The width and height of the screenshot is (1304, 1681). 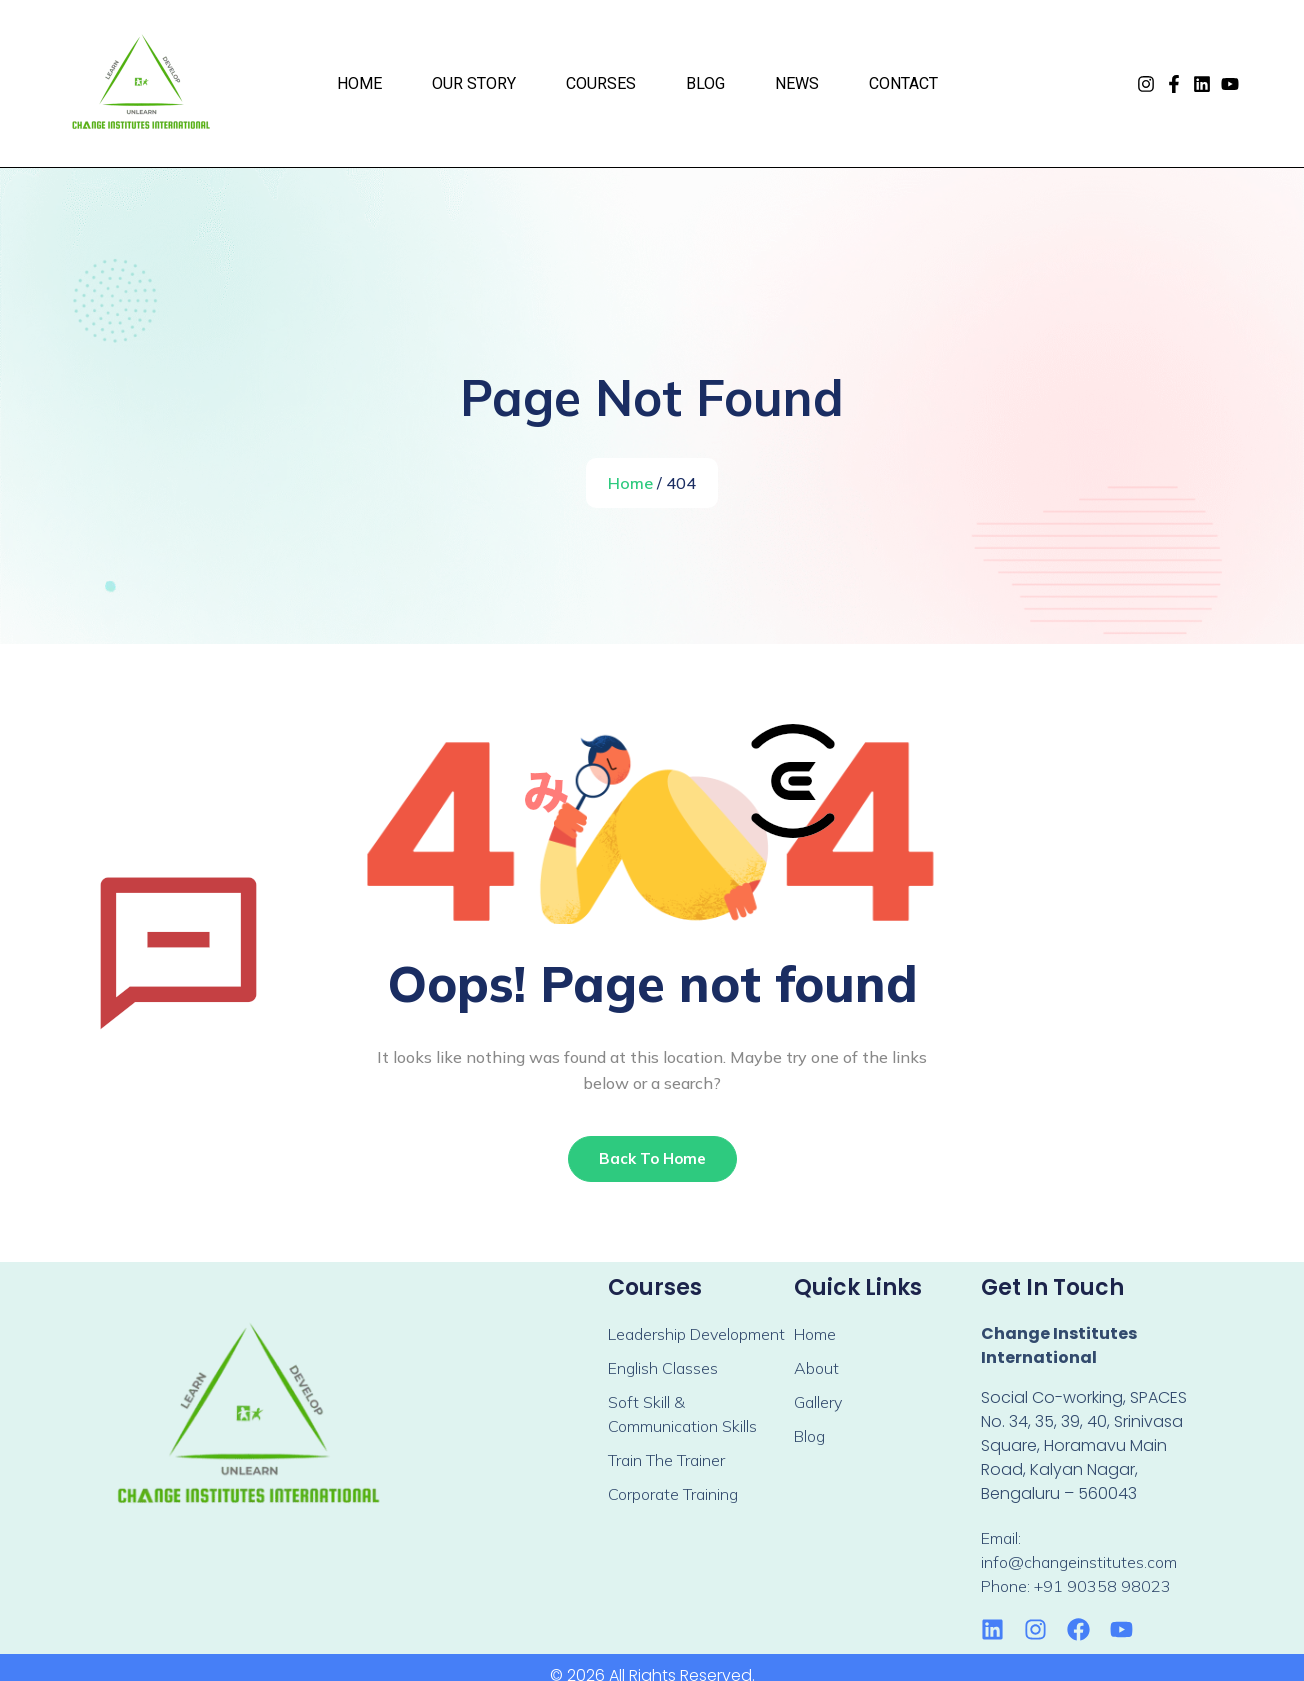 What do you see at coordinates (546, 792) in the screenshot?
I see `open the Mihon manga reader app` at bounding box center [546, 792].